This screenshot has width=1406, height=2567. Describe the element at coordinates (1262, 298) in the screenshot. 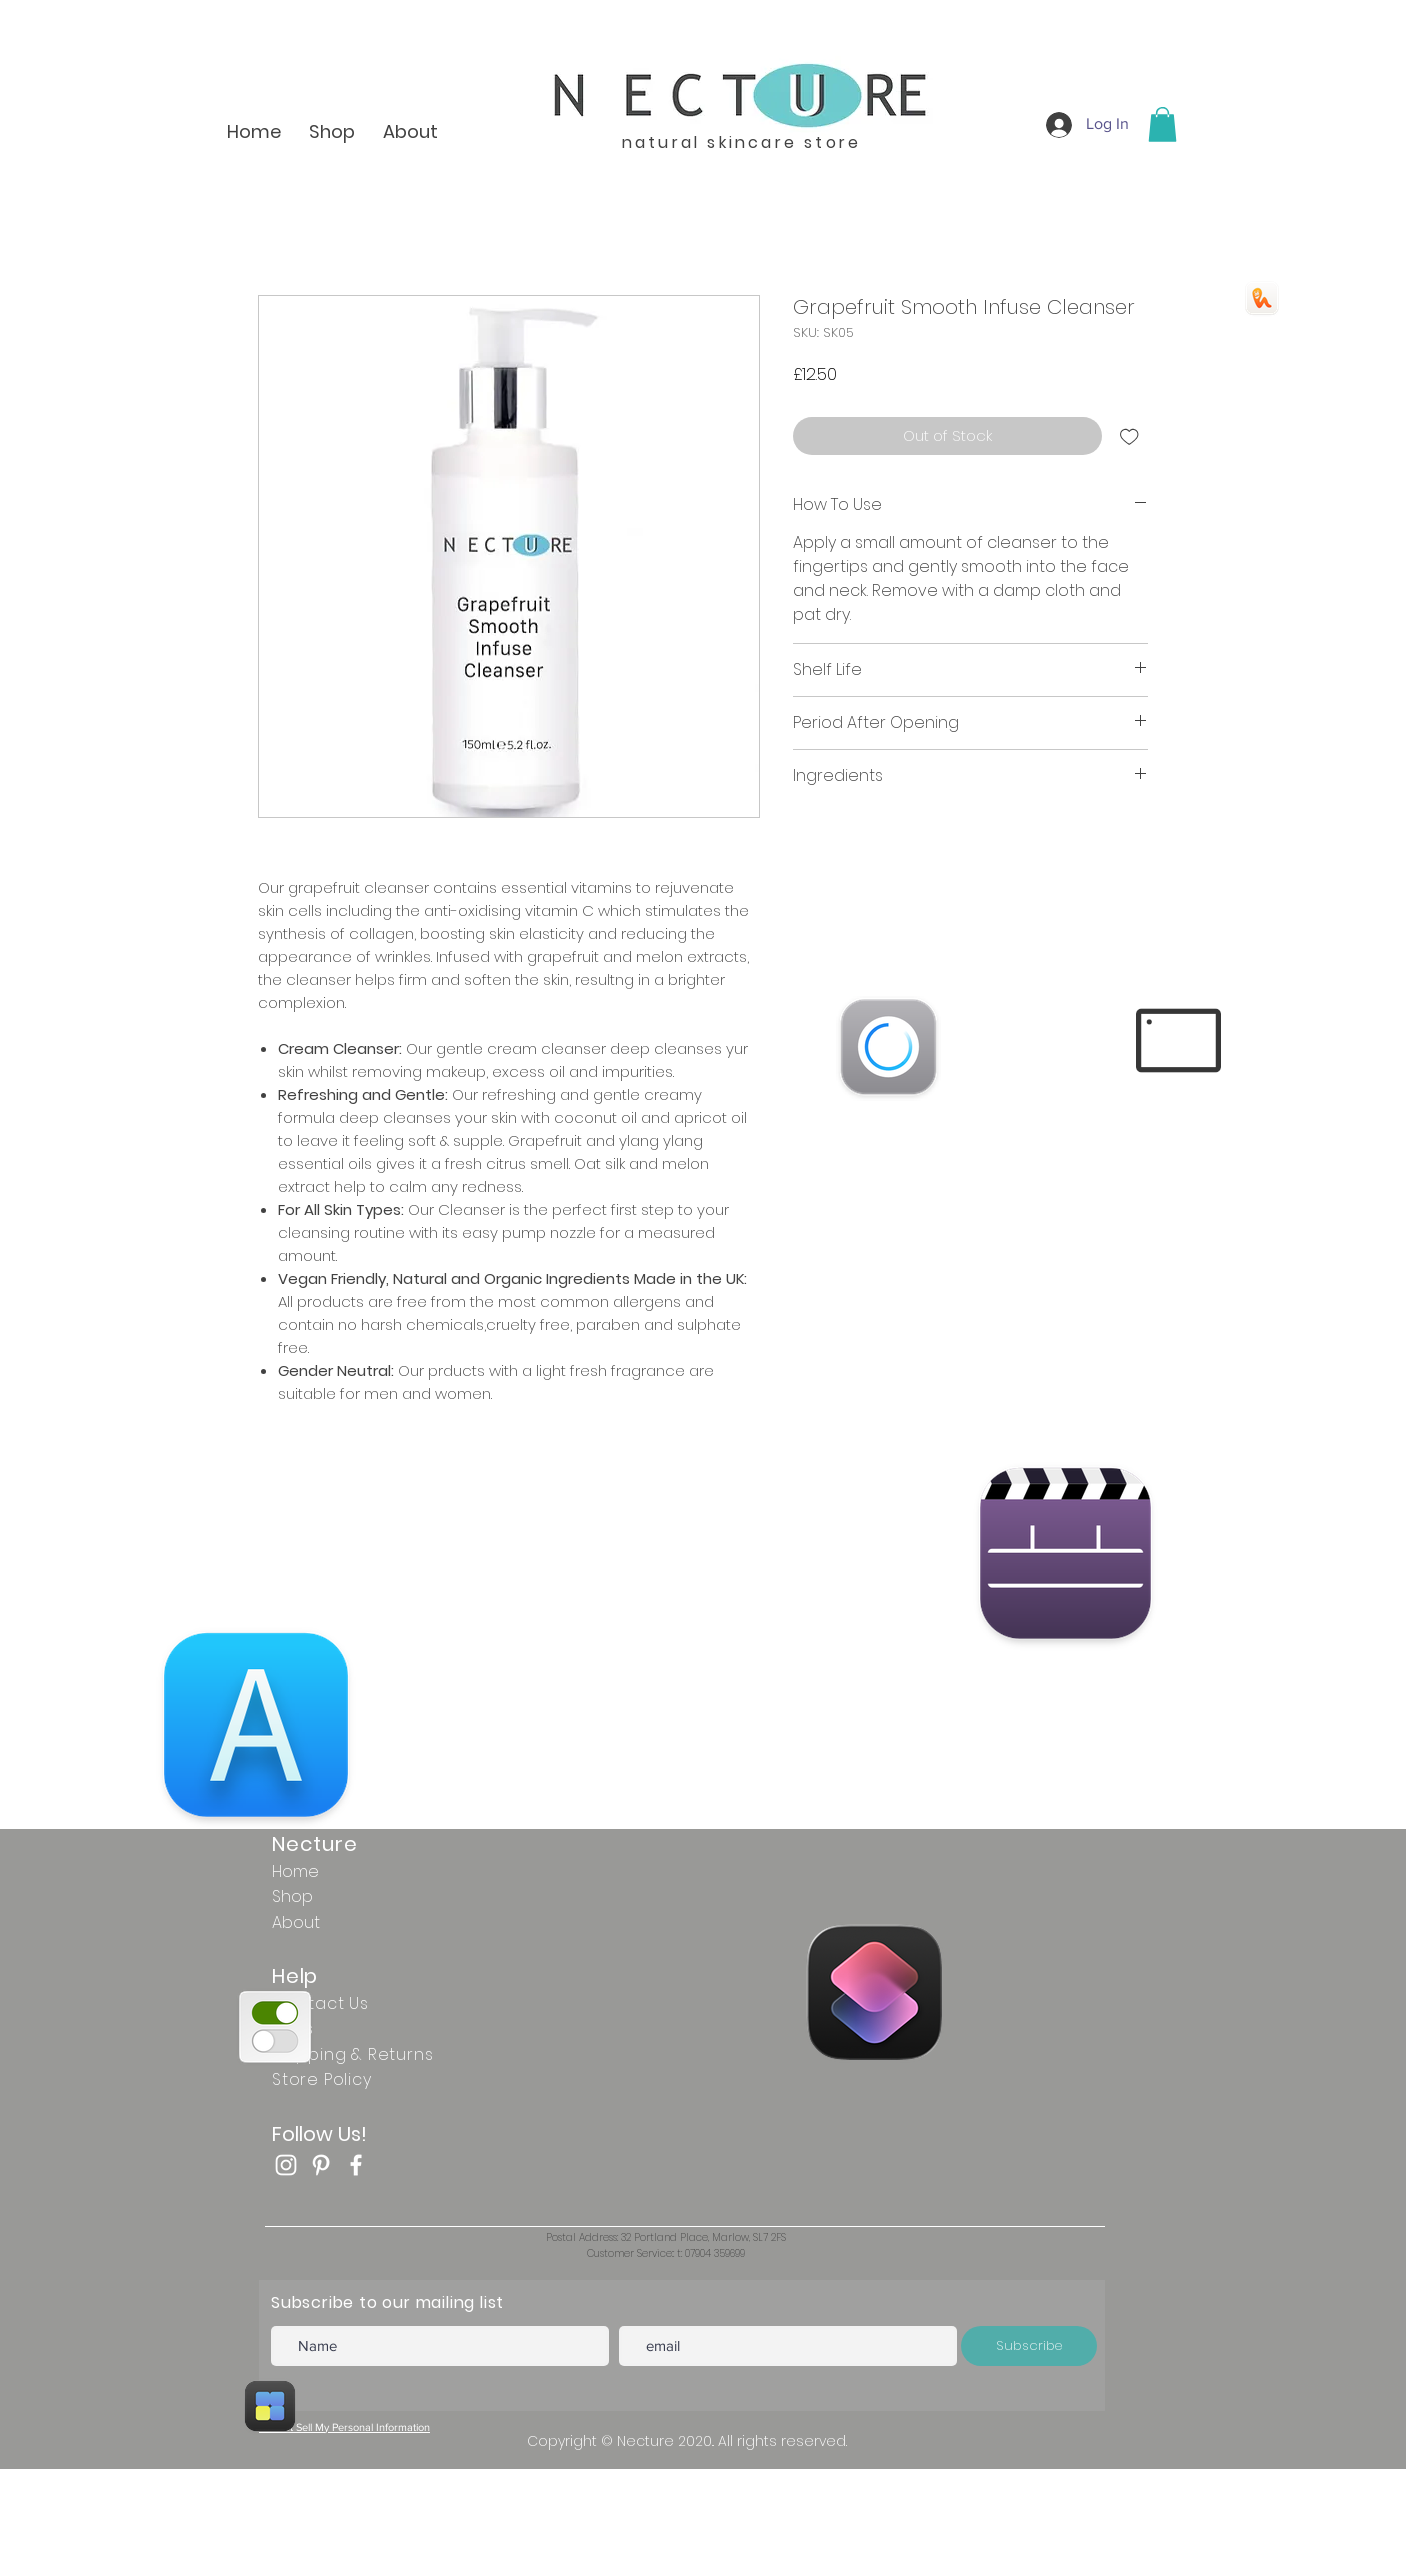

I see `launch gnome nibbles snake game` at that location.